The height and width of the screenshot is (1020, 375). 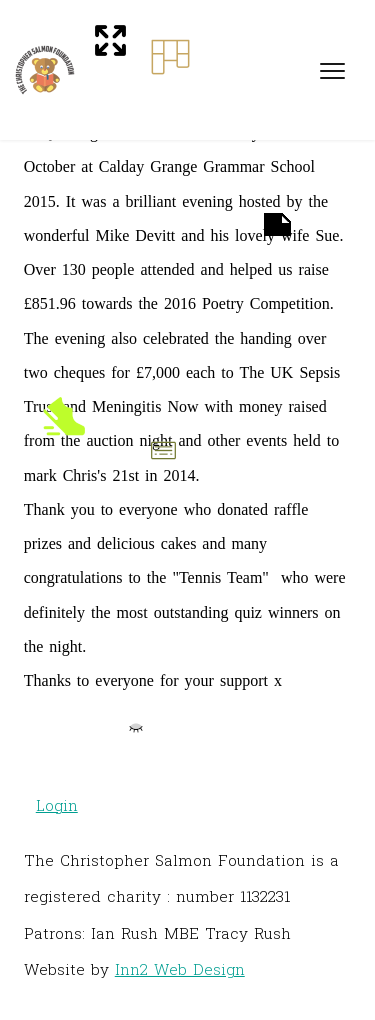 I want to click on track your running or walking activity, so click(x=63, y=418).